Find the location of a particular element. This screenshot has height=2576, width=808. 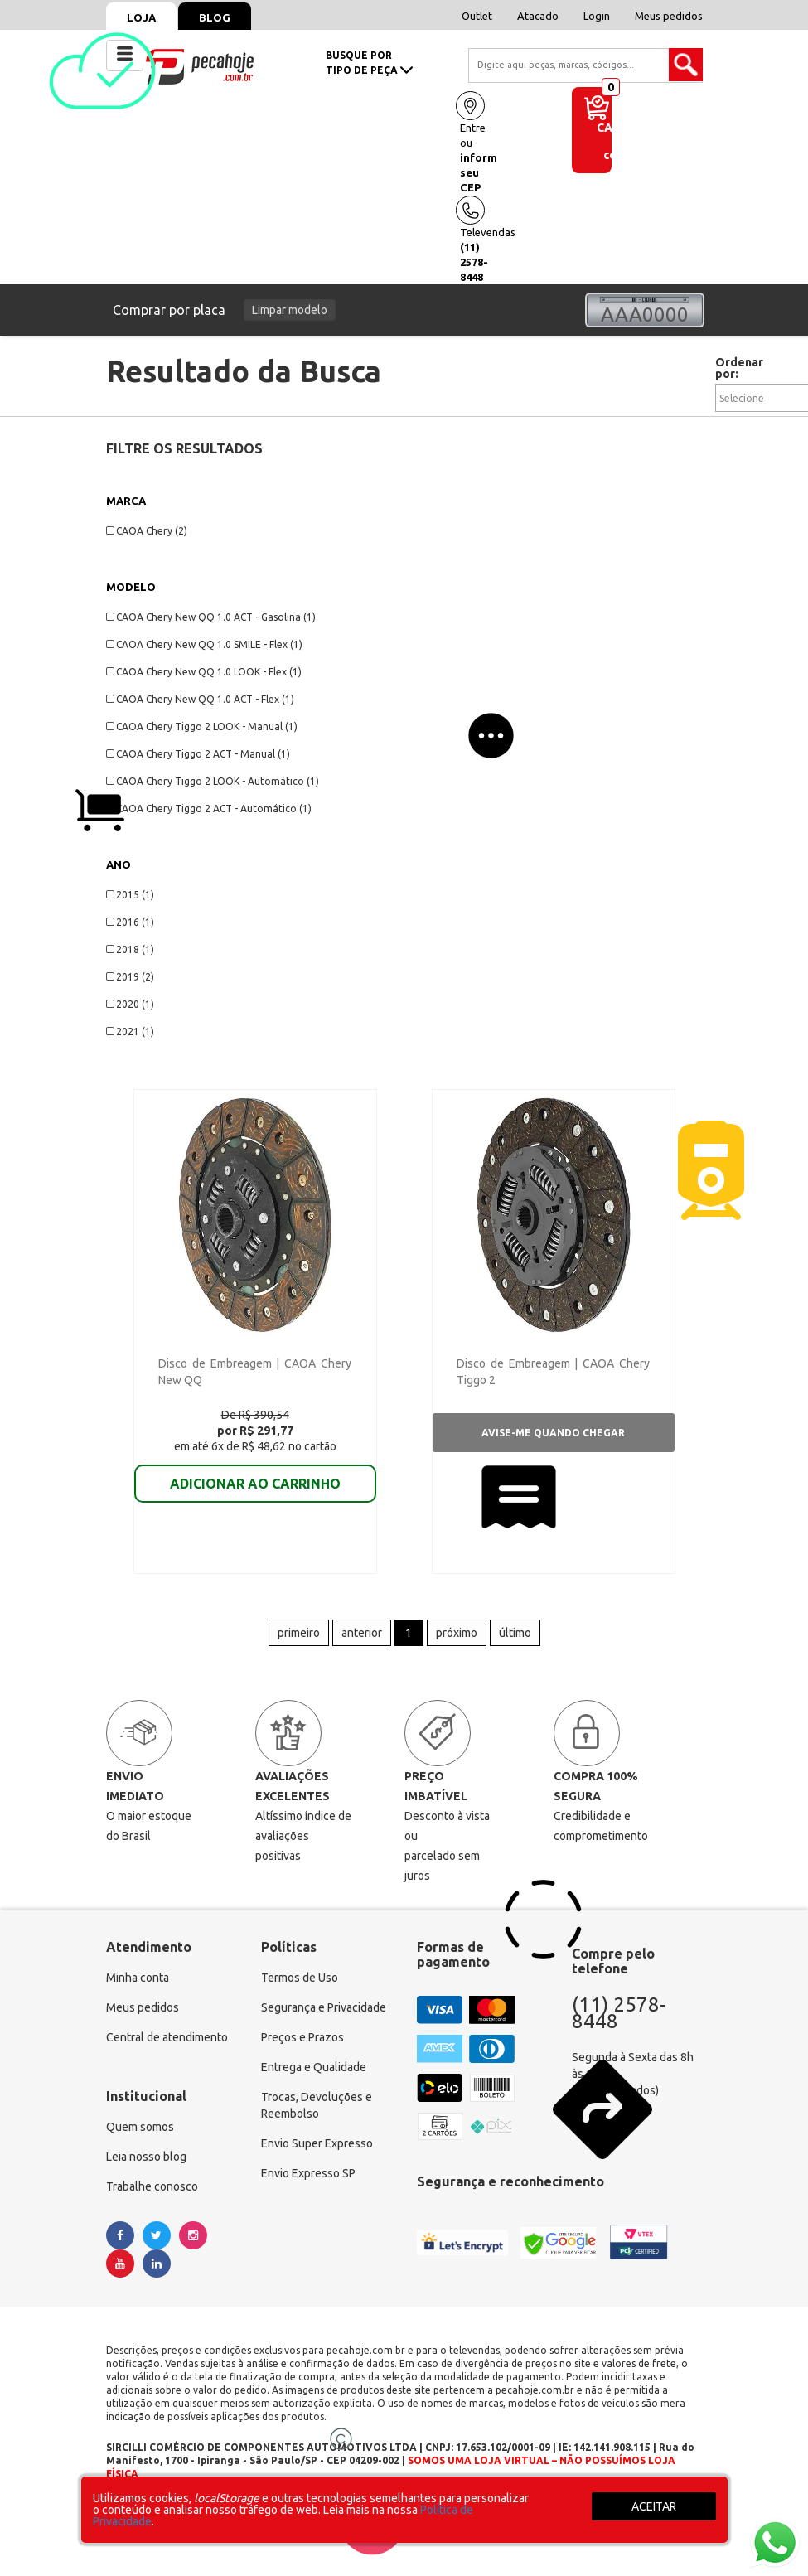

view your shopping cart is located at coordinates (99, 807).